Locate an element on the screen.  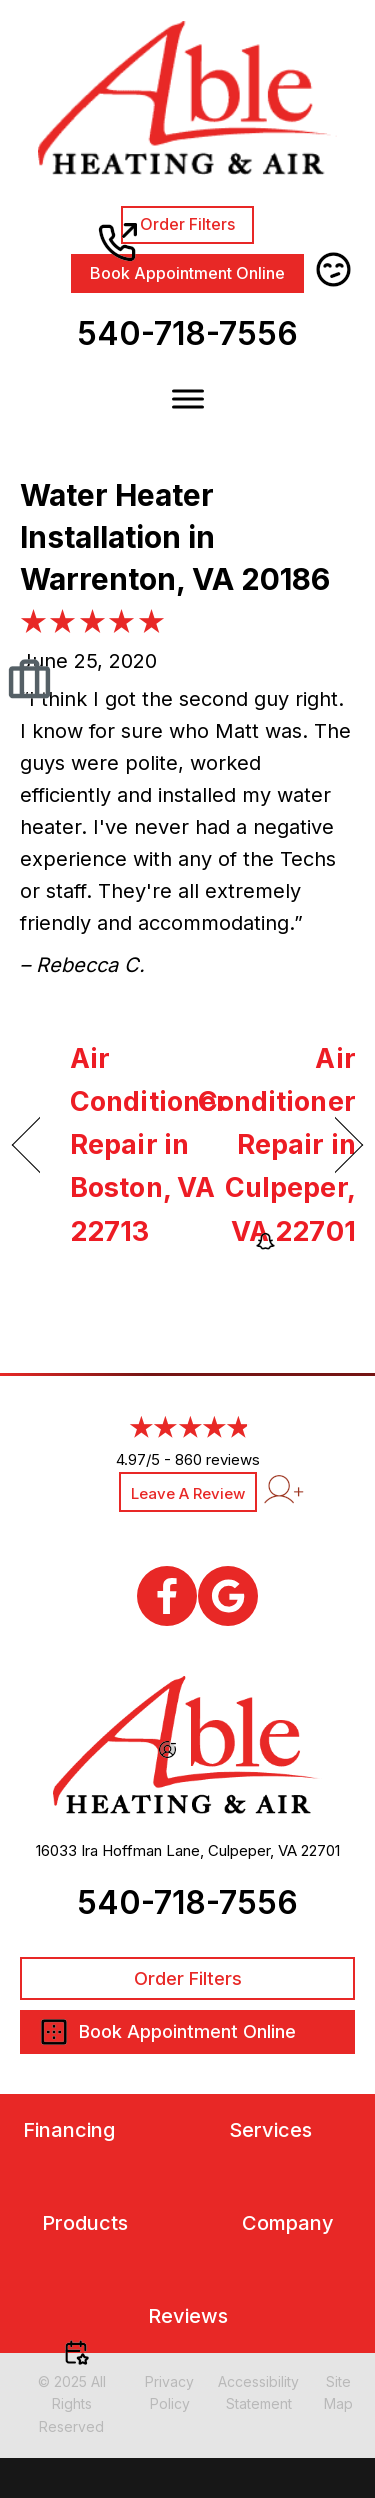
make an outgoing call is located at coordinates (117, 243).